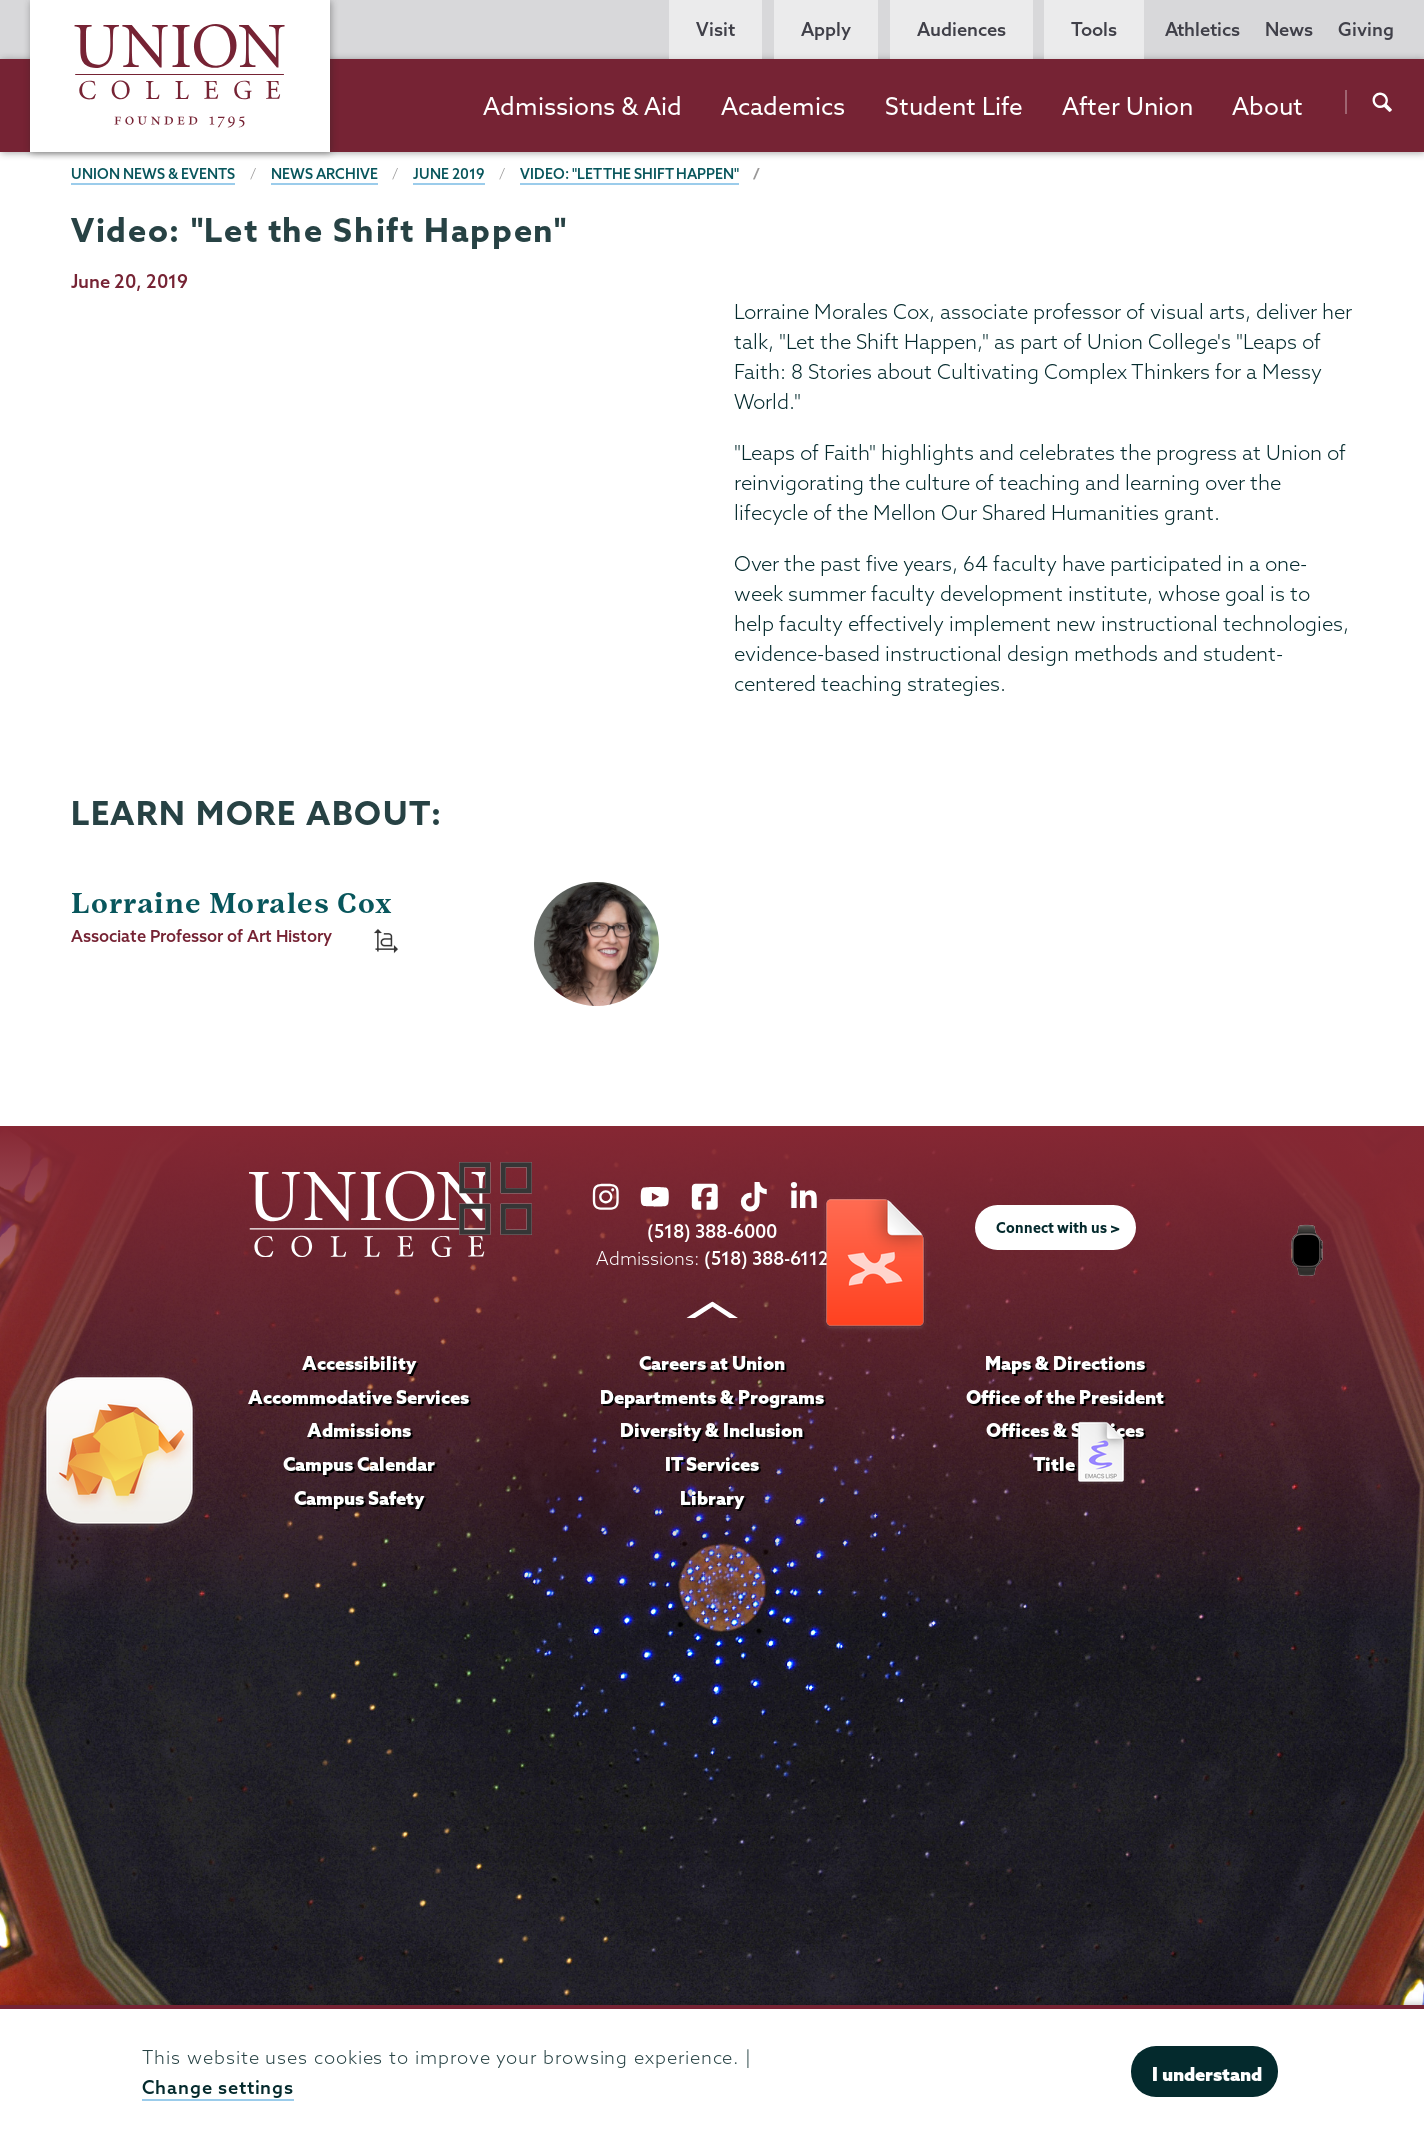 This screenshot has height=2129, width=1424. I want to click on access msn account settings, so click(495, 1198).